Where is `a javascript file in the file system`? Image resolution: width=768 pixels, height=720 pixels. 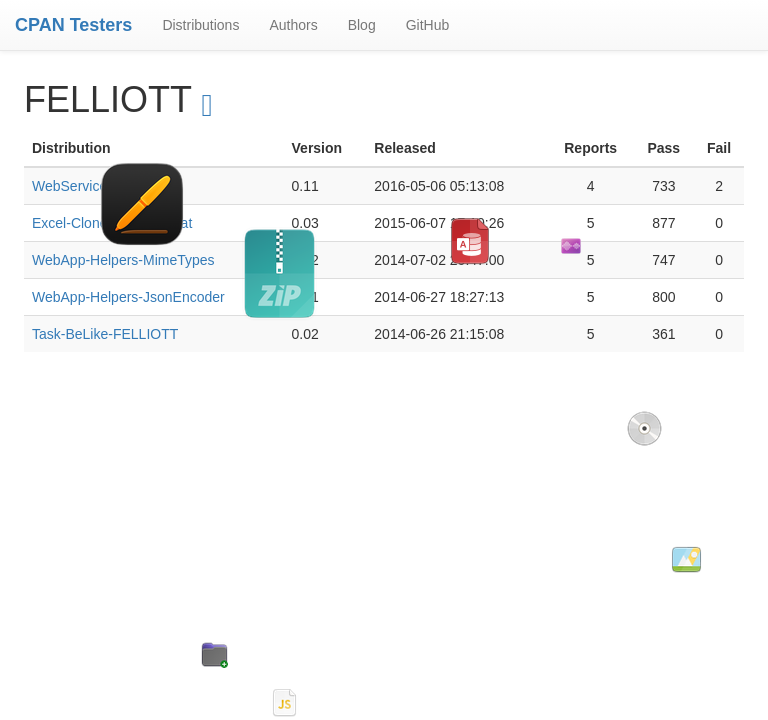
a javascript file in the file system is located at coordinates (284, 702).